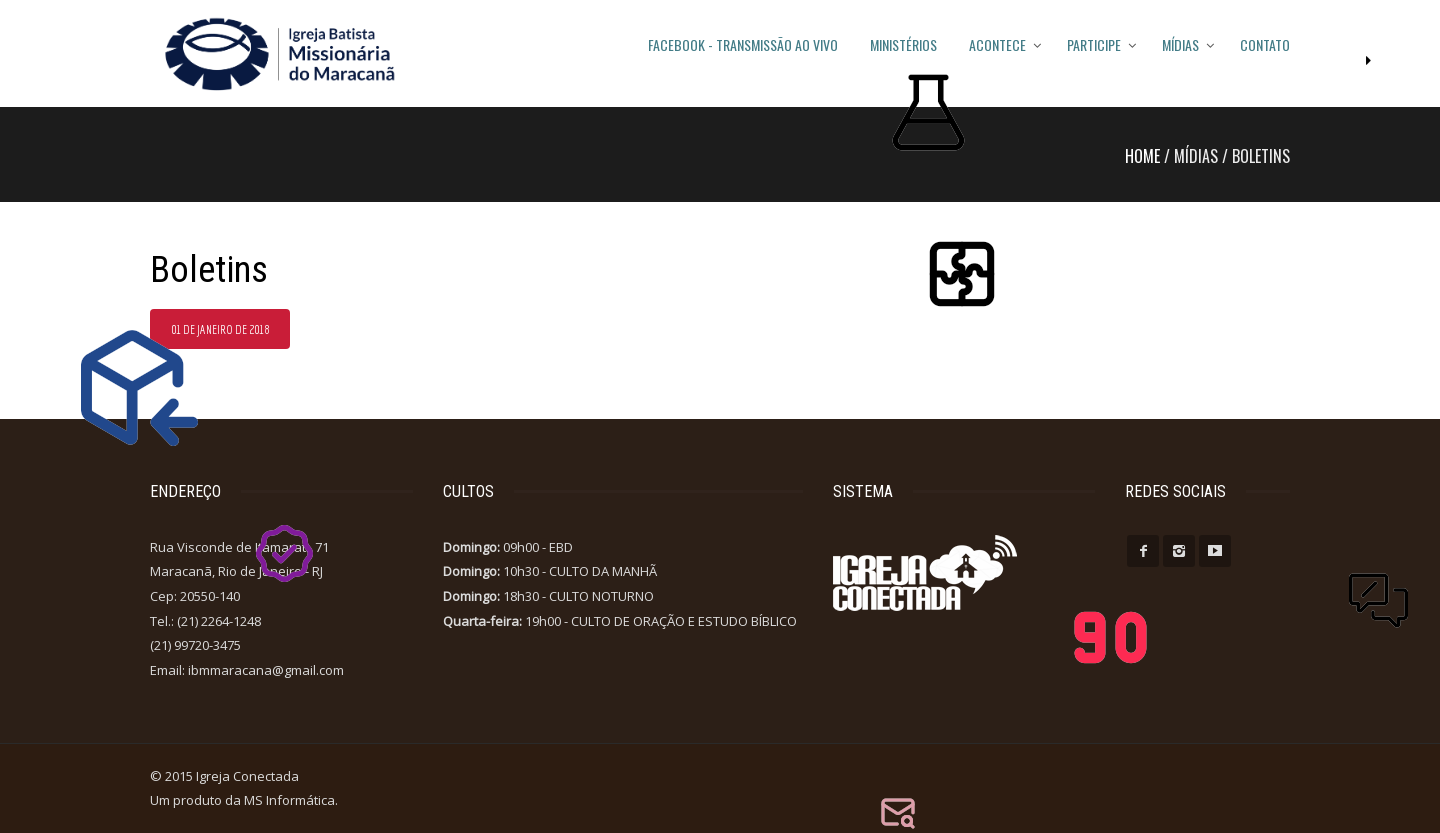  Describe the element at coordinates (928, 112) in the screenshot. I see `access experimental or beta features` at that location.